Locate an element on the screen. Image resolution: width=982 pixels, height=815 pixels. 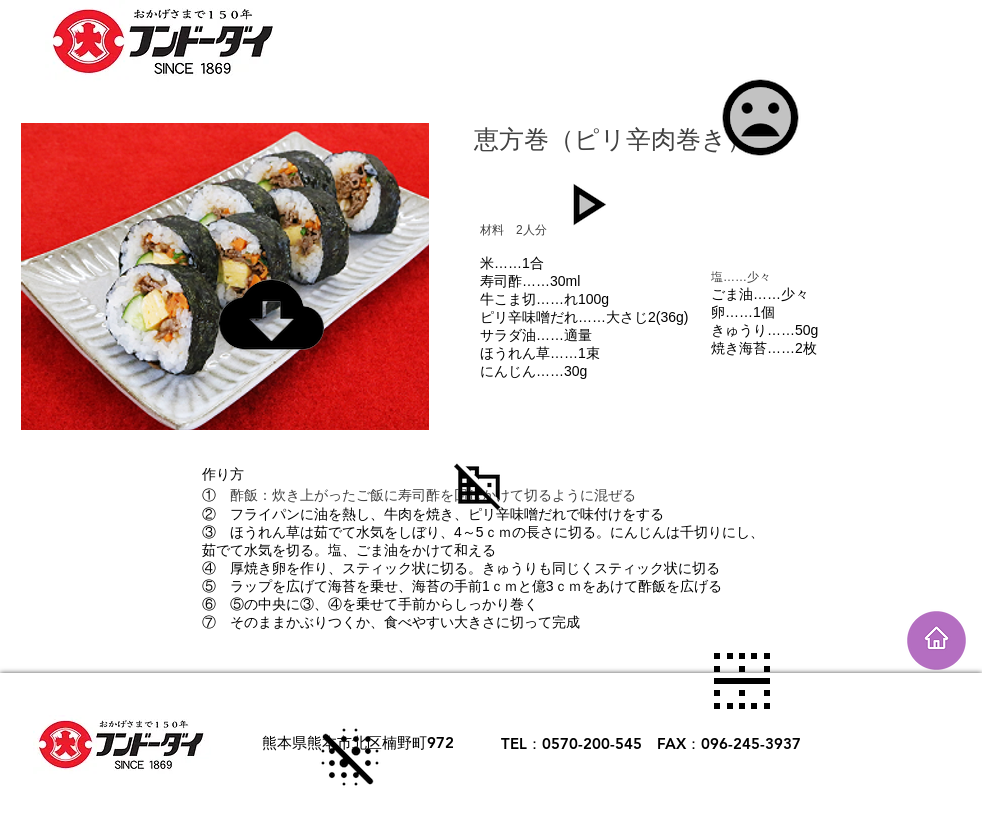
disable blur effect is located at coordinates (350, 757).